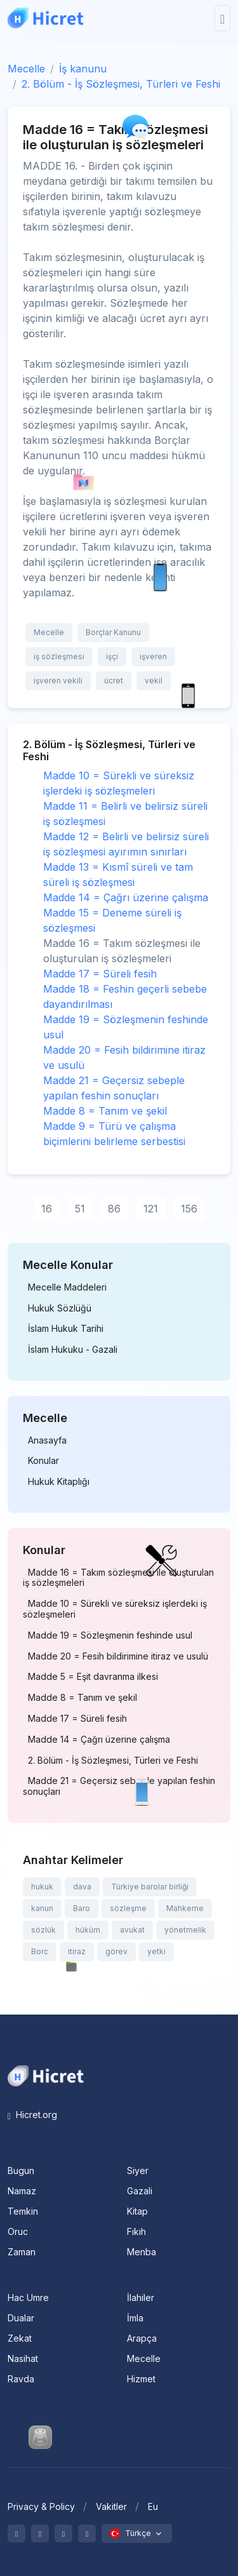 The image size is (238, 2576). What do you see at coordinates (142, 1792) in the screenshot?
I see `iPhone SE device connected to your system` at bounding box center [142, 1792].